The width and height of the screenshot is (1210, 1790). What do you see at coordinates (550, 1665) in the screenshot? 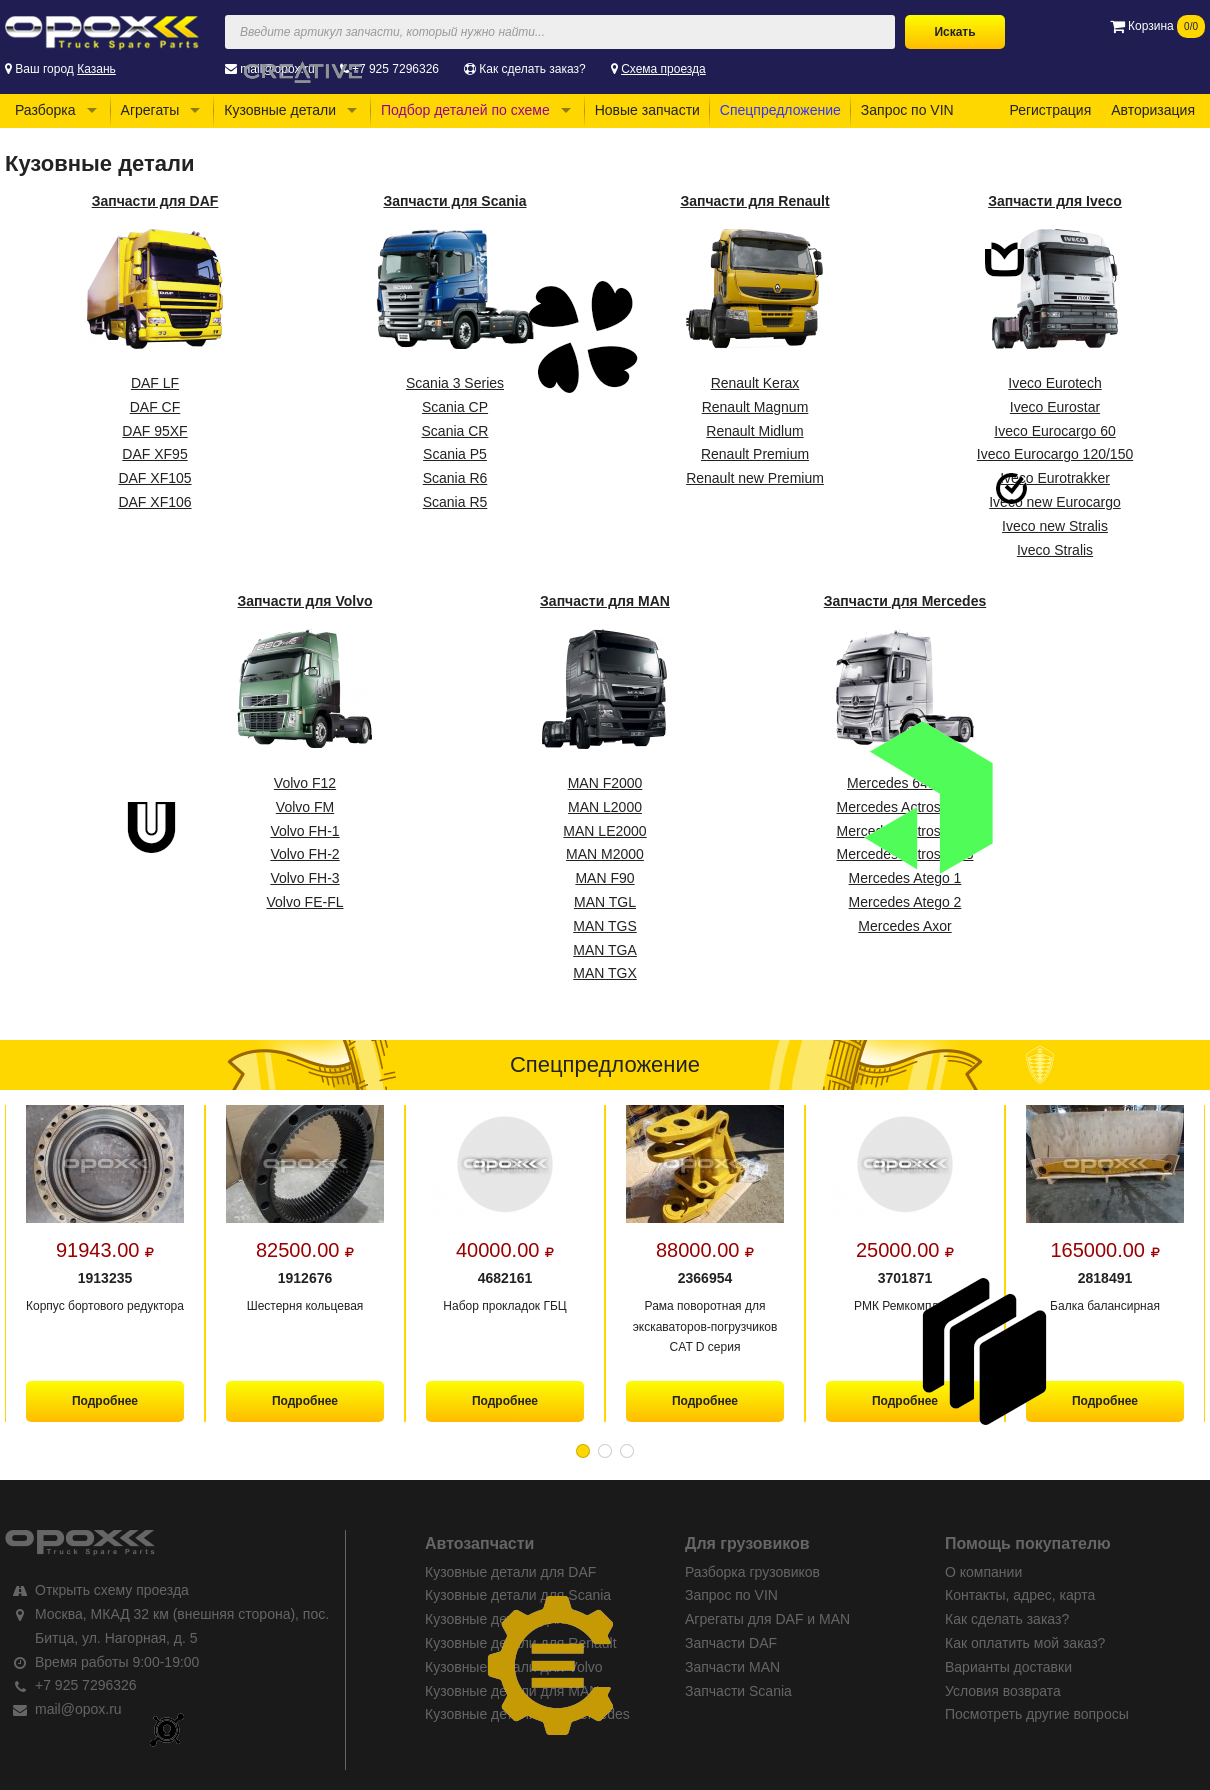
I see `open compiler explorer tool` at bounding box center [550, 1665].